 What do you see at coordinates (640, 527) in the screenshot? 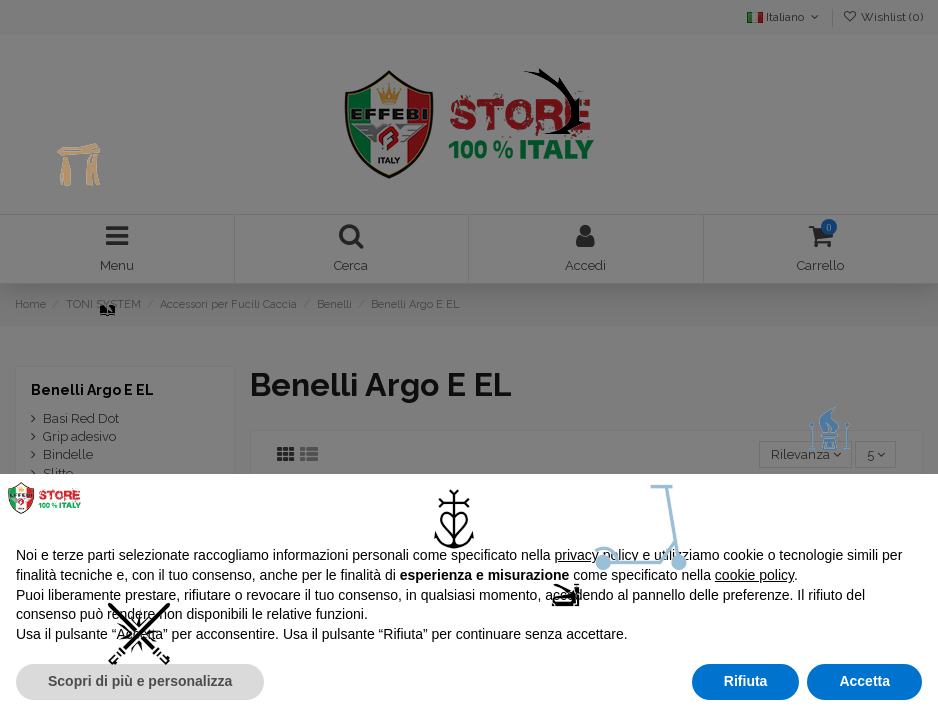
I see `select kick scooter as transportation mode` at bounding box center [640, 527].